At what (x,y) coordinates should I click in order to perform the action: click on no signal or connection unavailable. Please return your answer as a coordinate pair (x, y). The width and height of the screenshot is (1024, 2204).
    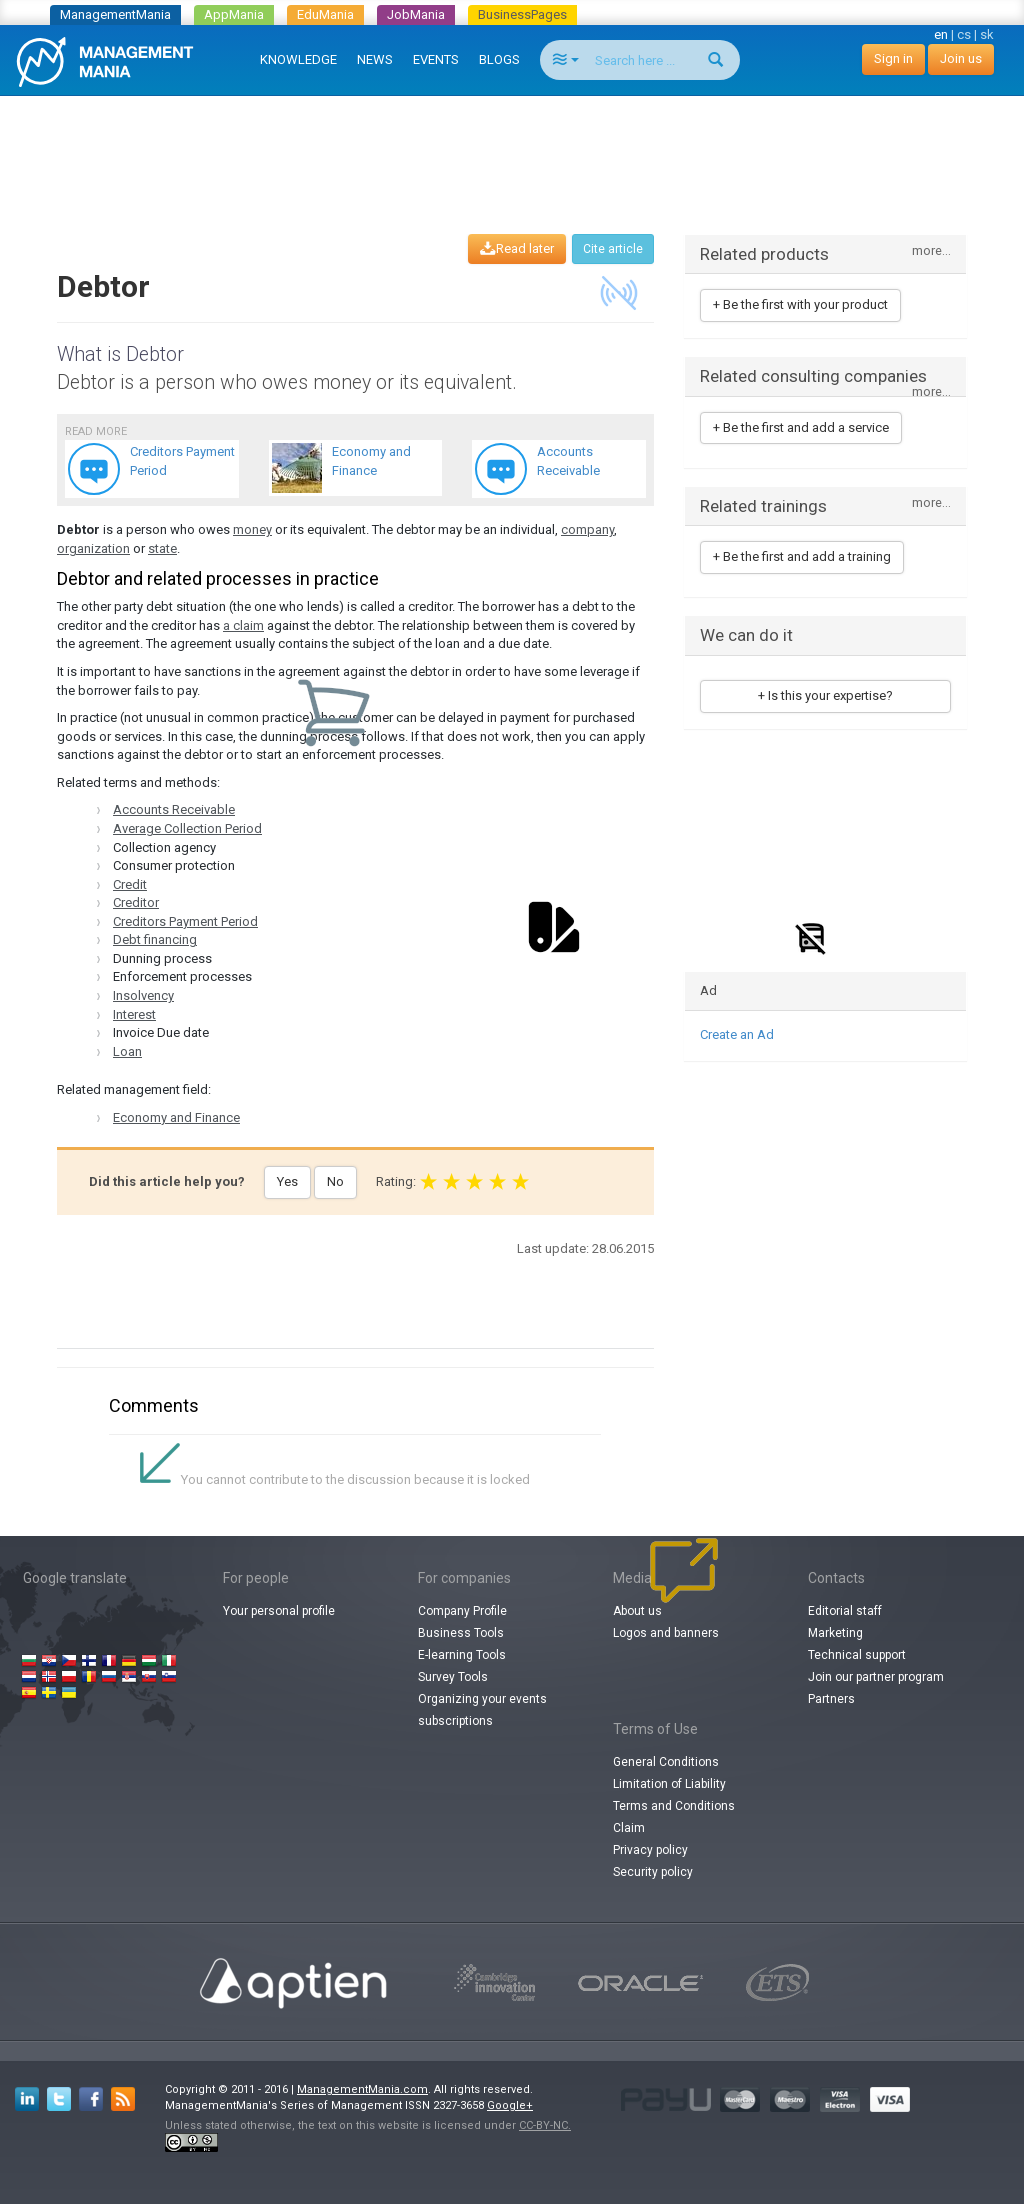
    Looking at the image, I should click on (619, 293).